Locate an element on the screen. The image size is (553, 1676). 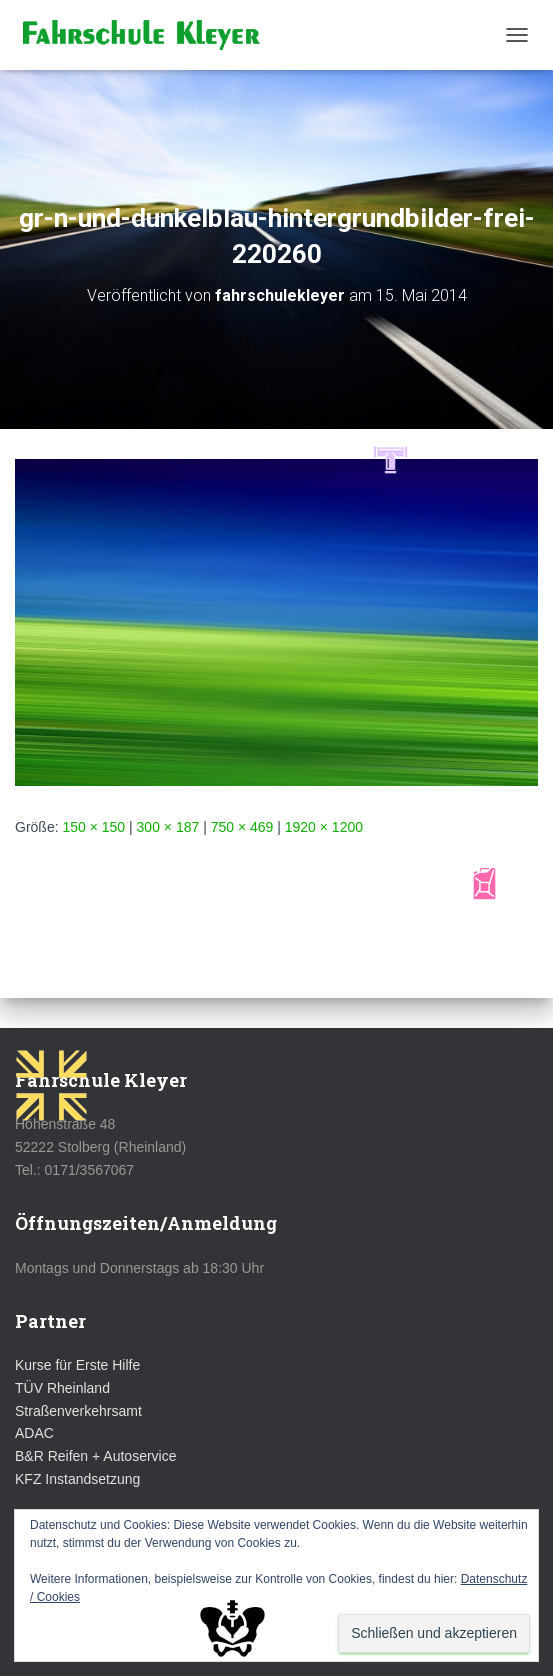
fuel or gas container item in game inventory is located at coordinates (484, 882).